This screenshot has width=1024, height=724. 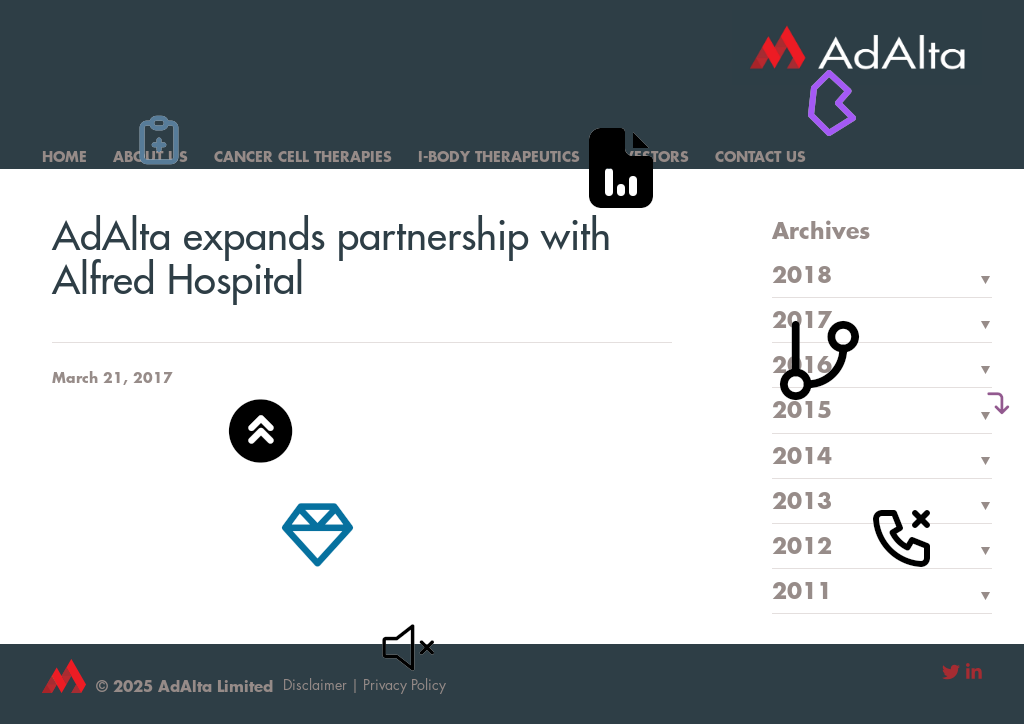 I want to click on end or cancel a phone call, so click(x=903, y=537).